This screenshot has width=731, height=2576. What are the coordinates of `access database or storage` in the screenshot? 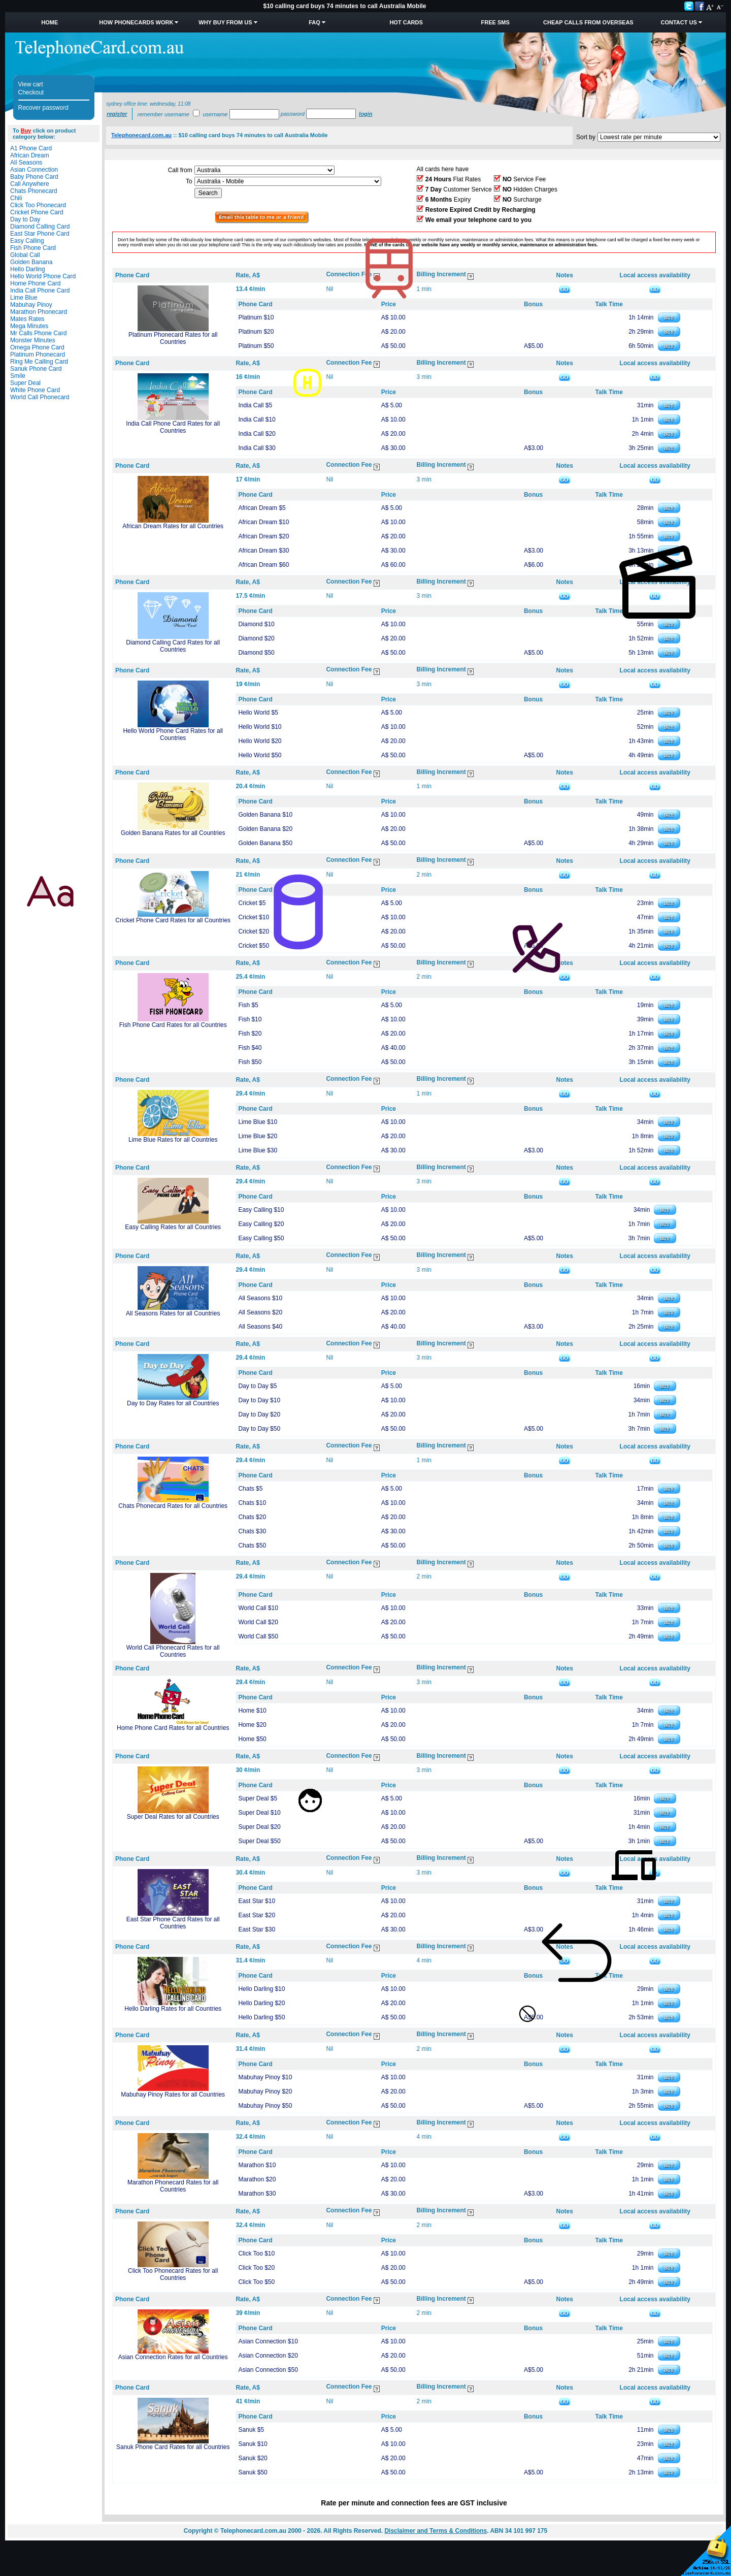 It's located at (298, 912).